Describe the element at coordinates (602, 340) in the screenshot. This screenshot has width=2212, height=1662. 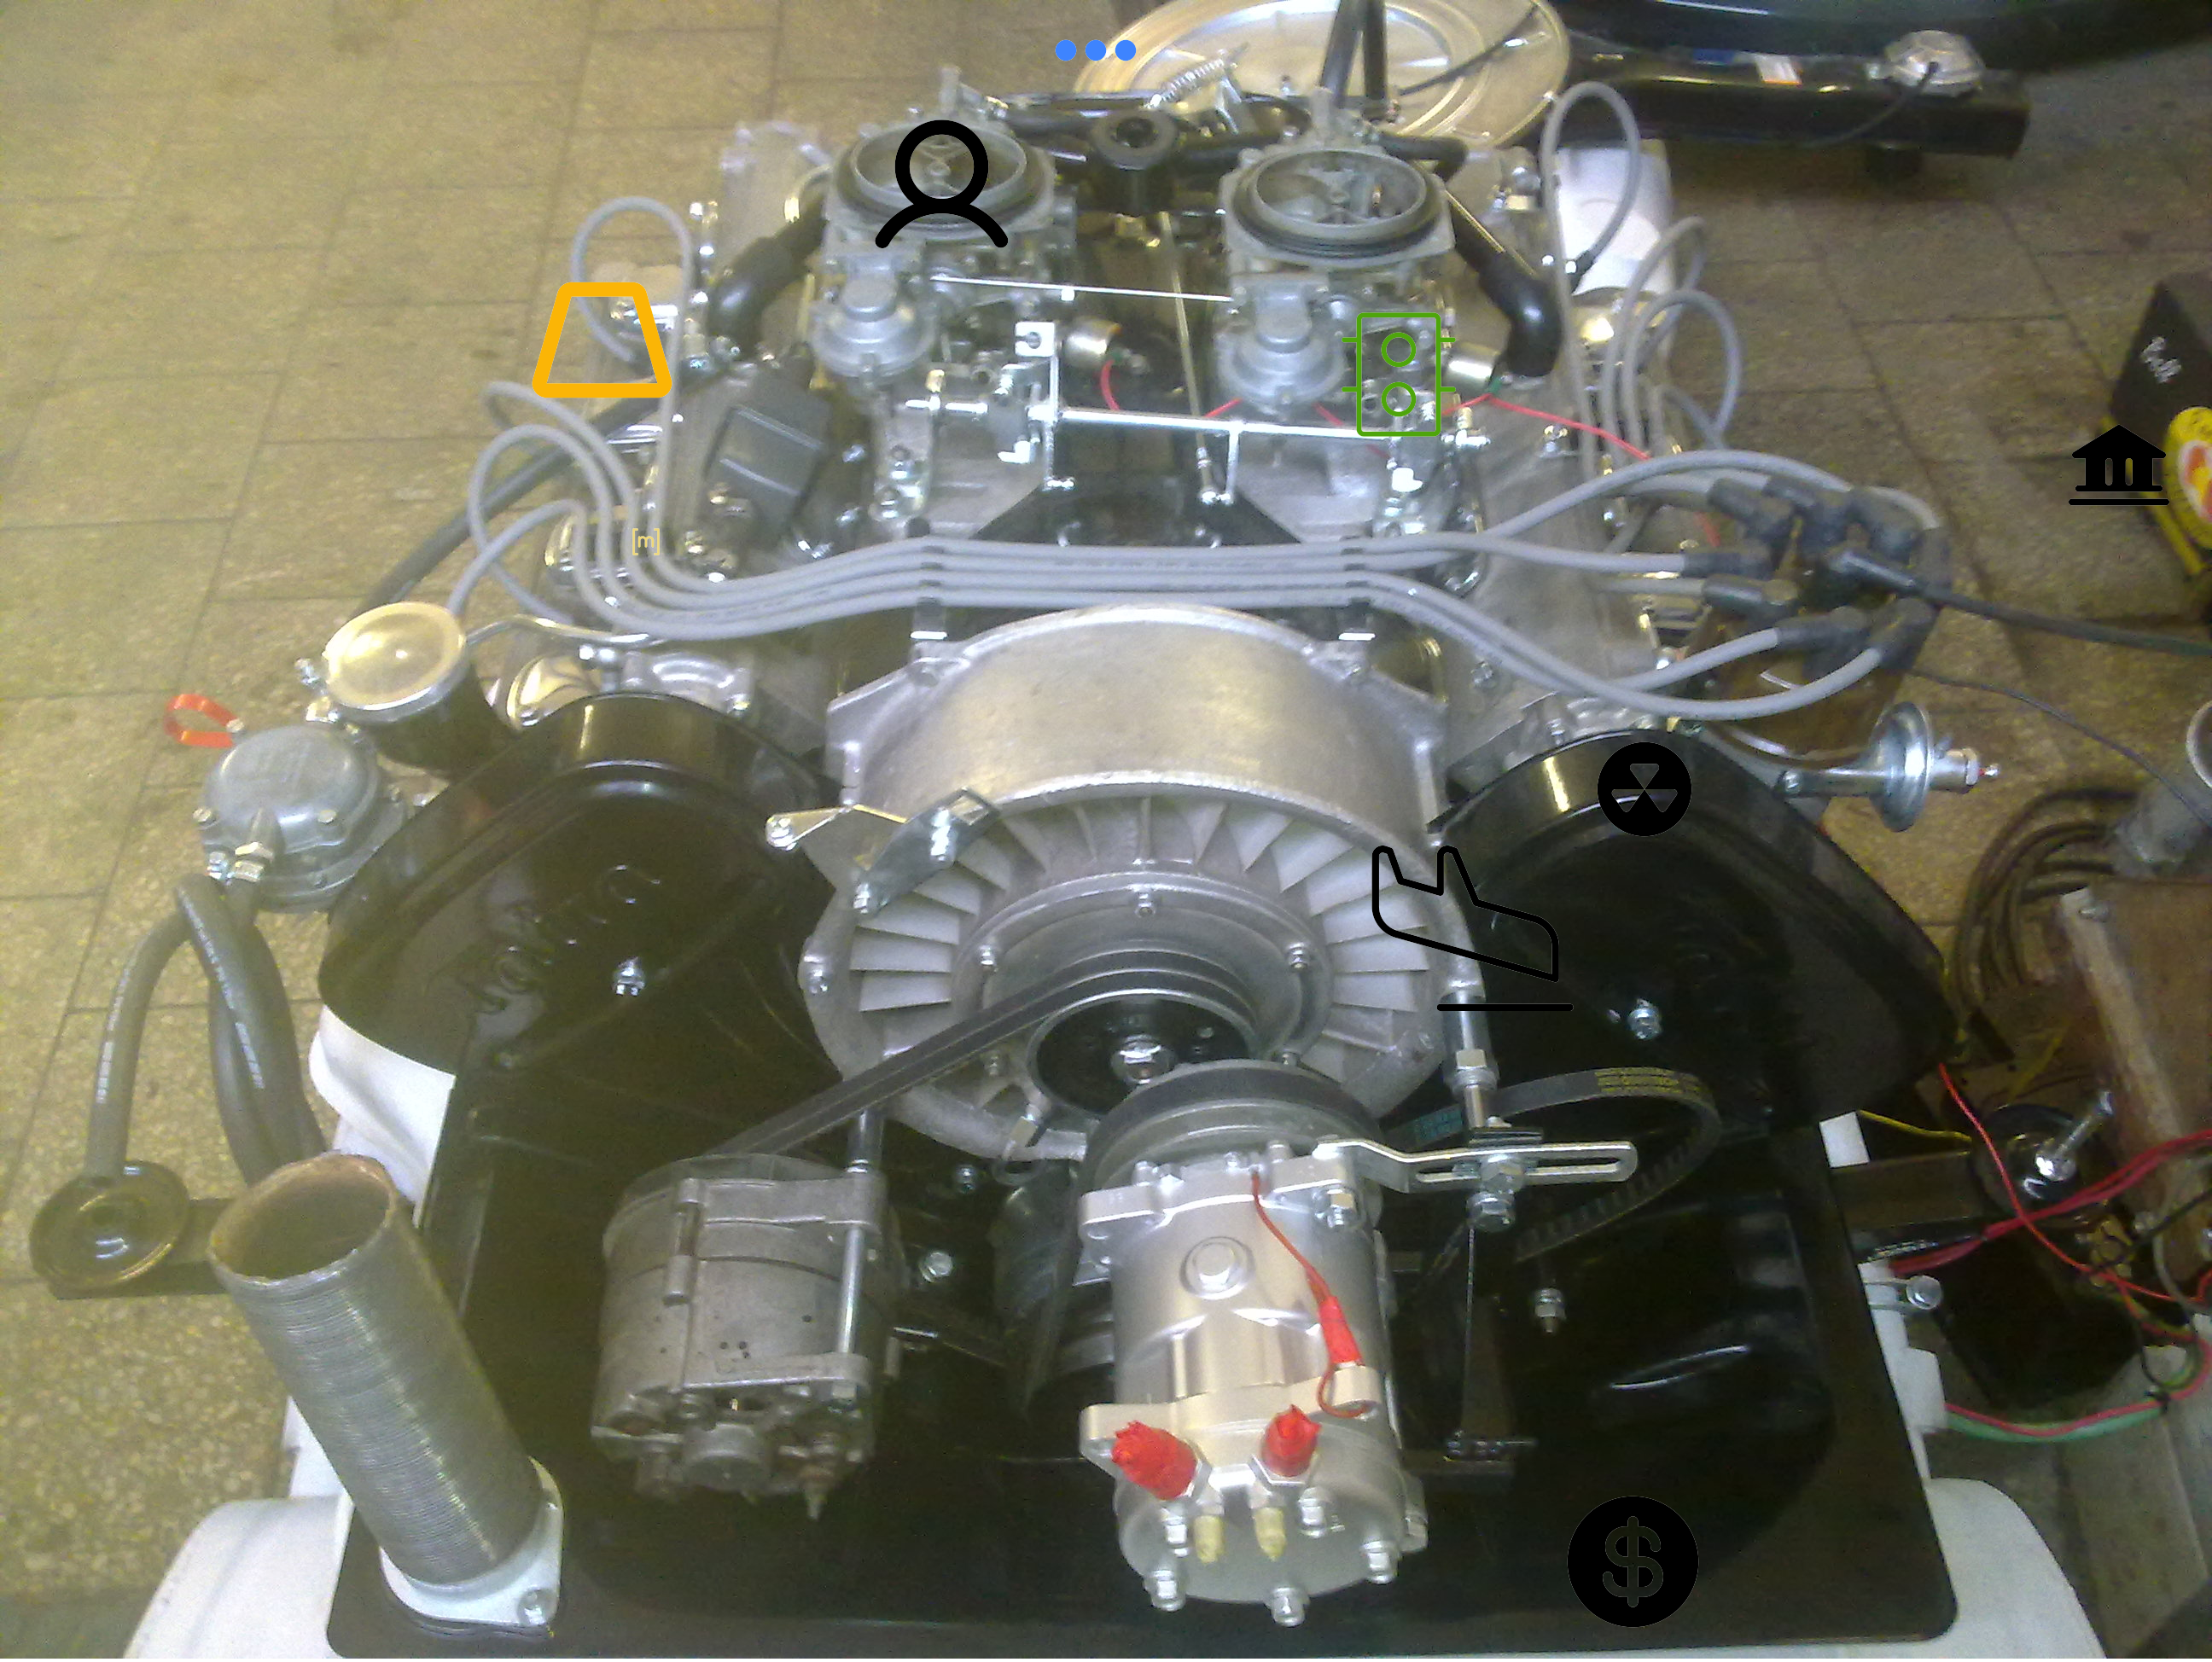
I see `apply vertical skew transformation to selected object` at that location.